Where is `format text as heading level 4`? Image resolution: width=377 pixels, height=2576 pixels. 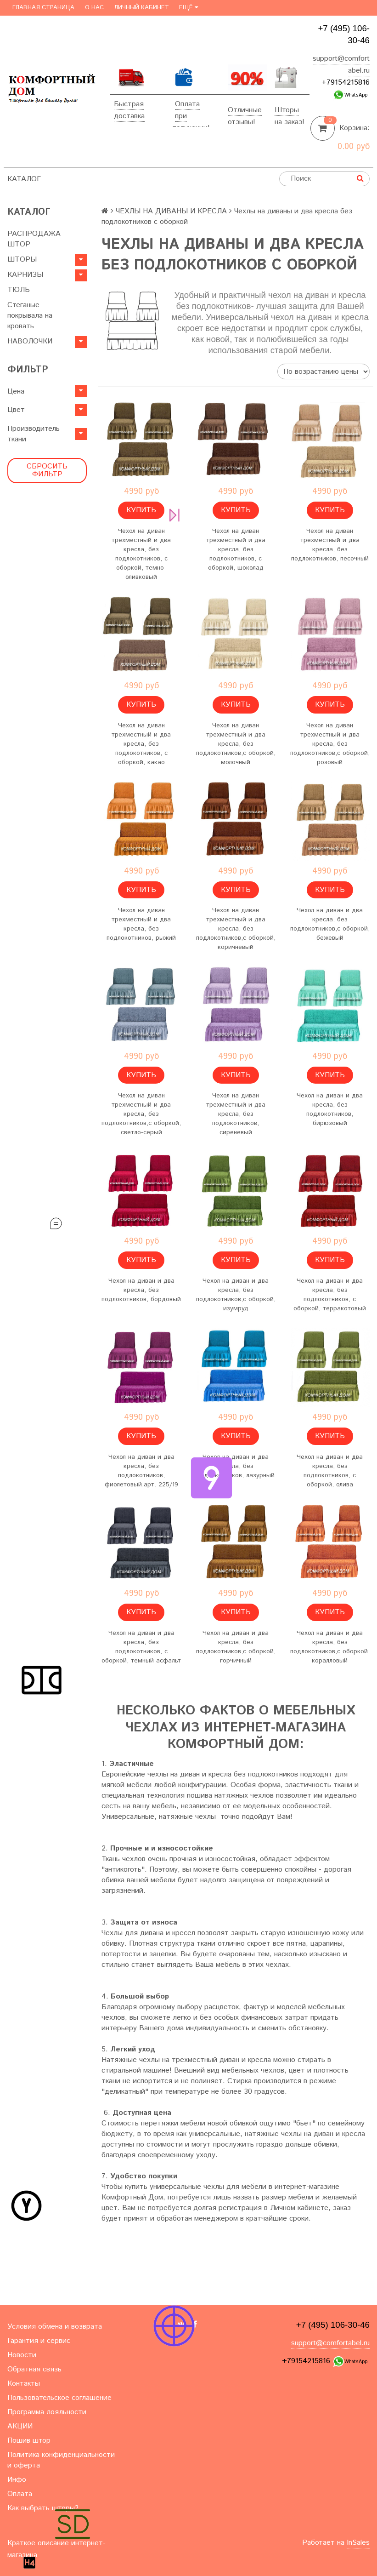
format text as heading level 4 is located at coordinates (29, 2563).